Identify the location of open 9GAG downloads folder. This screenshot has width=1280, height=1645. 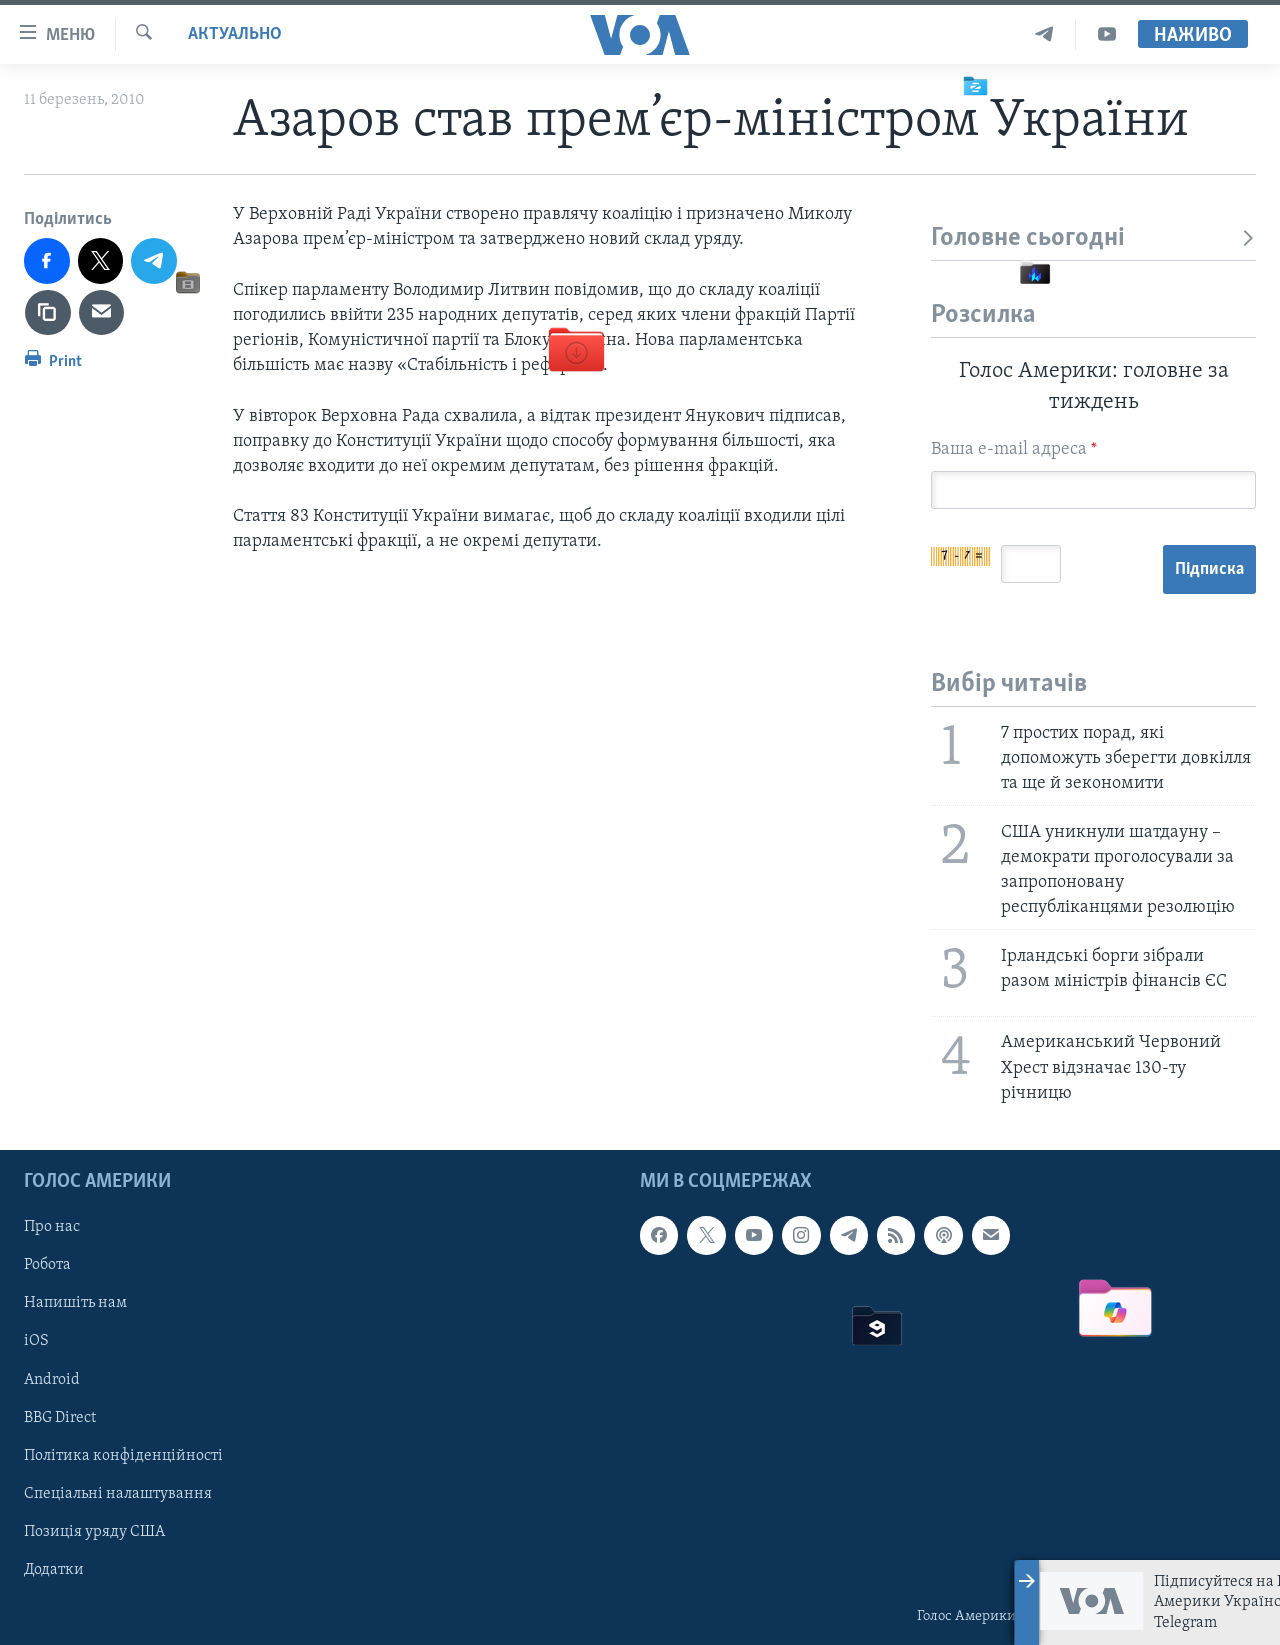
(877, 1327).